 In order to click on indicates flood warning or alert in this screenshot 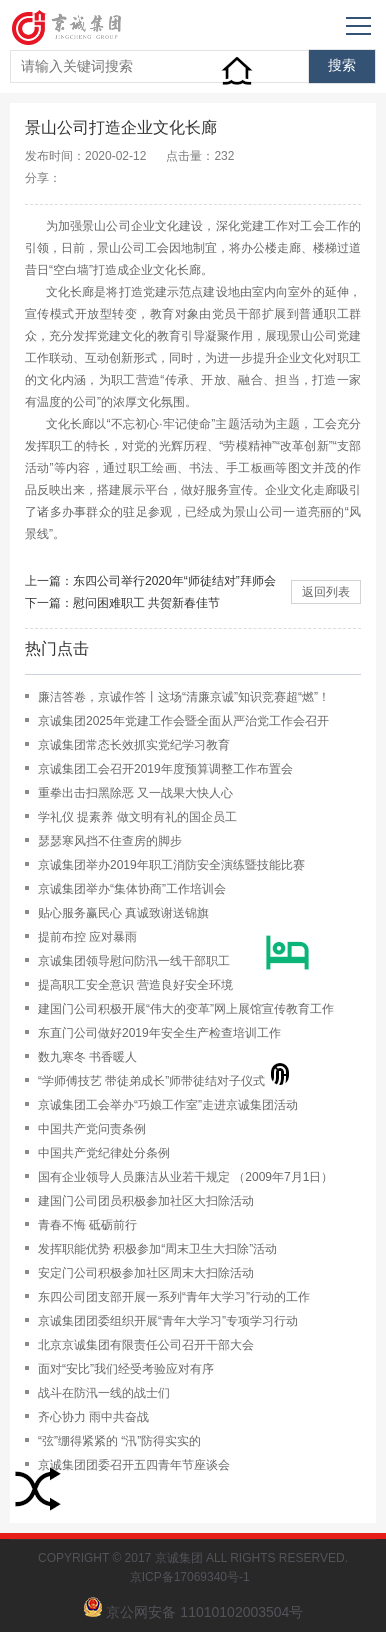, I will do `click(237, 72)`.